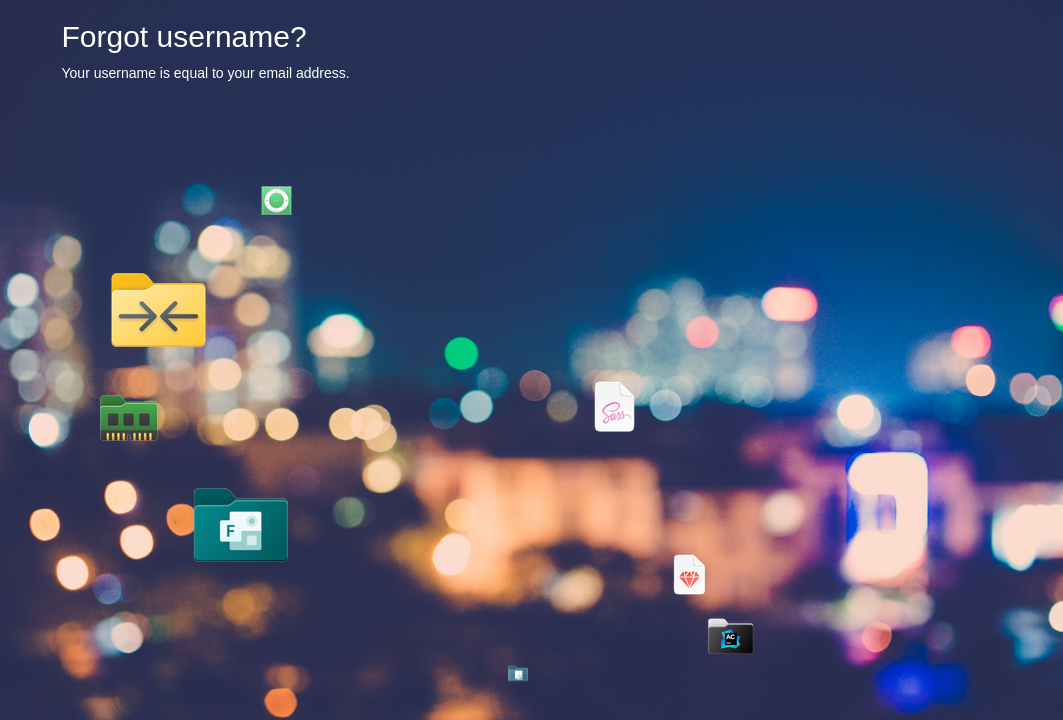 This screenshot has width=1063, height=720. What do you see at coordinates (158, 312) in the screenshot?
I see `compress folder contents to save space` at bounding box center [158, 312].